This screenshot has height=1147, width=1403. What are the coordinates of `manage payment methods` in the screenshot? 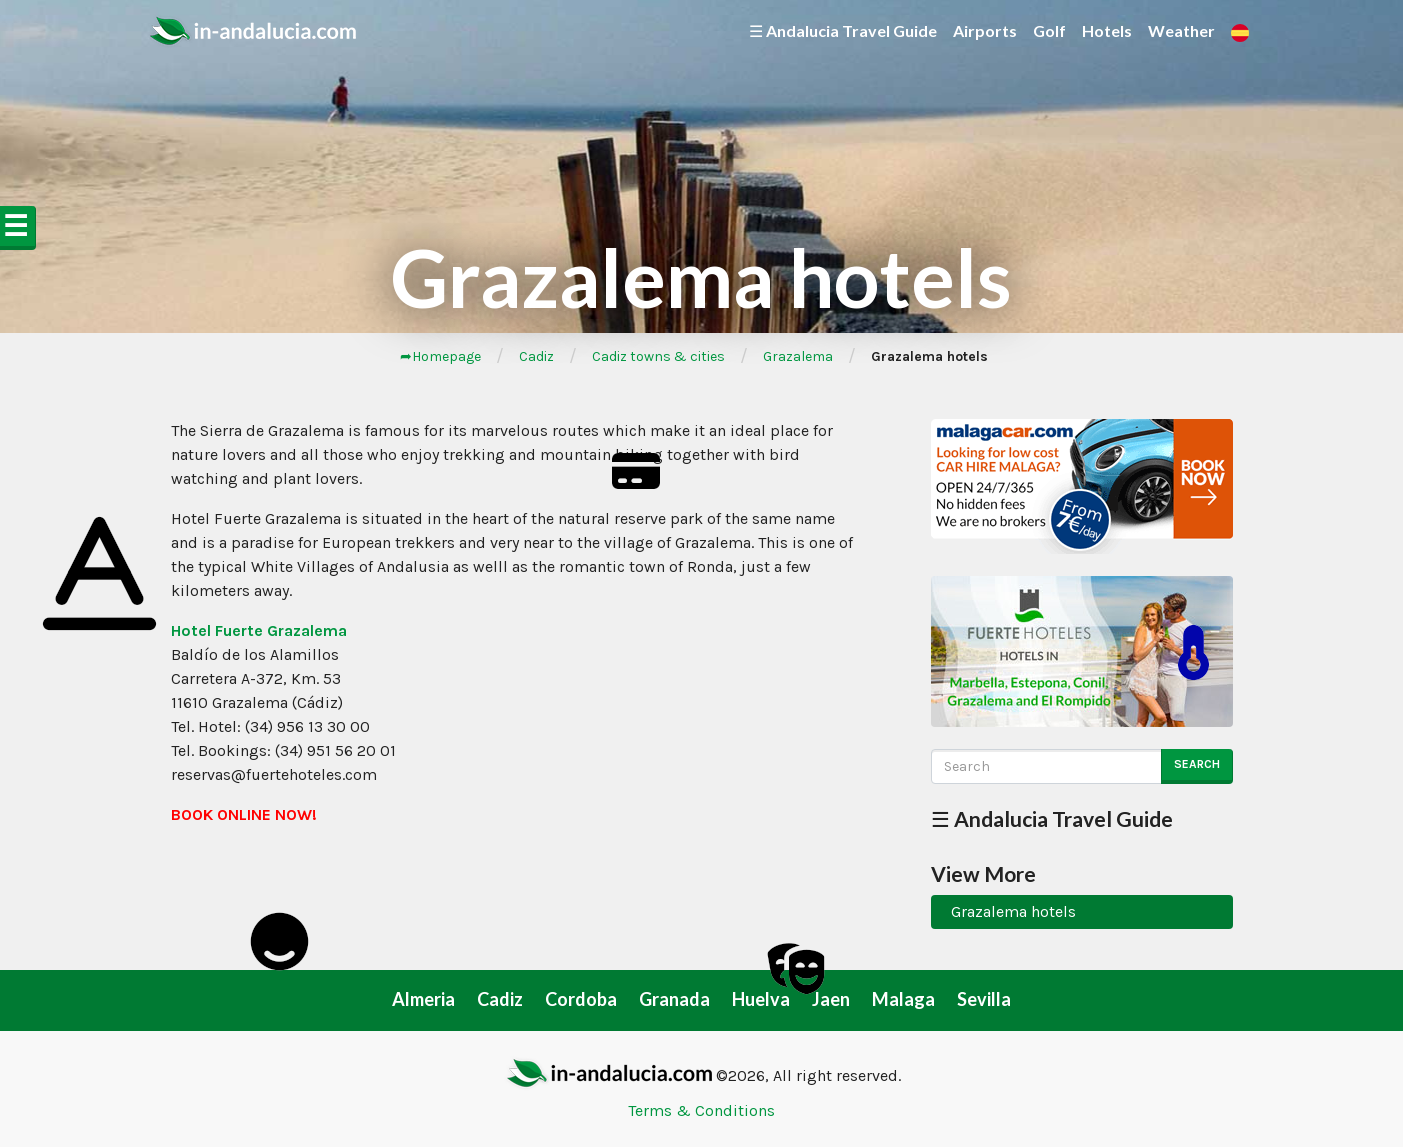 It's located at (636, 471).